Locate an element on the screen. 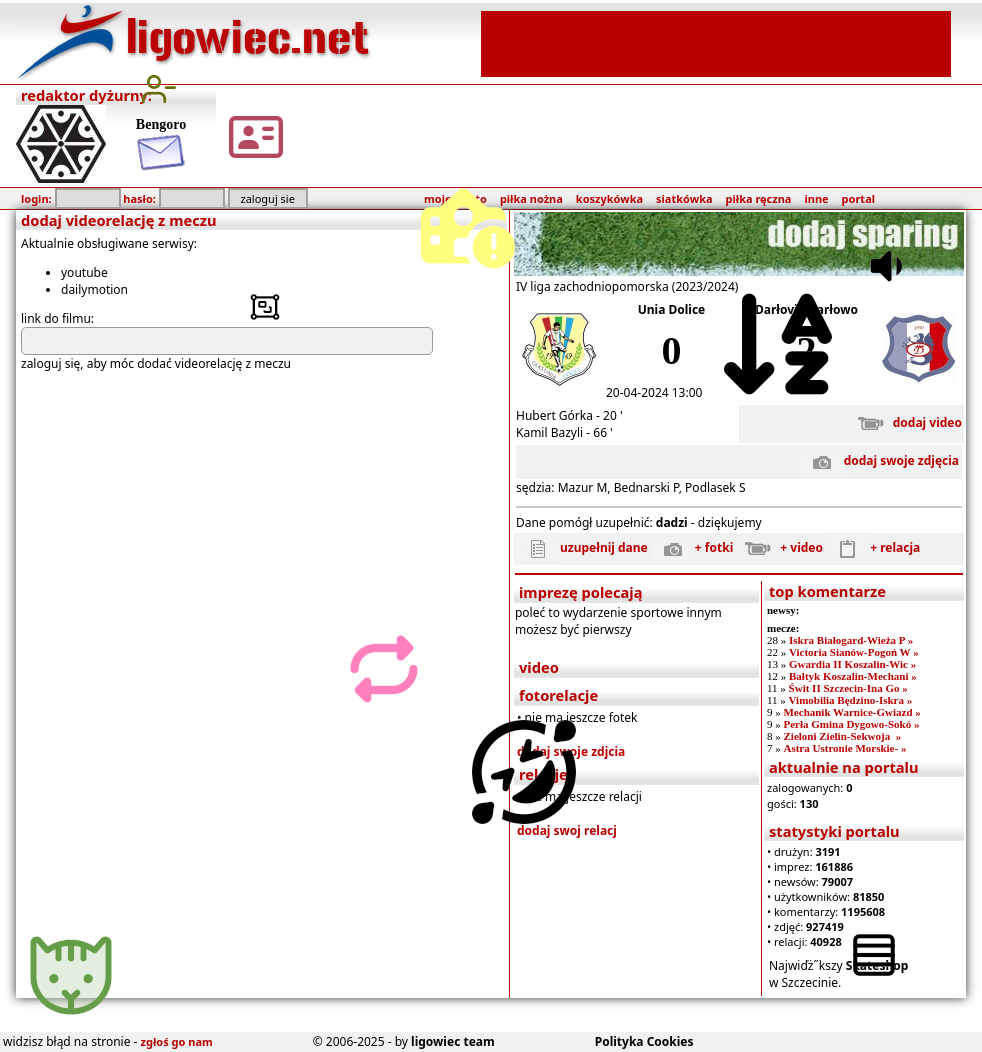 The image size is (982, 1052). view contact details is located at coordinates (256, 137).